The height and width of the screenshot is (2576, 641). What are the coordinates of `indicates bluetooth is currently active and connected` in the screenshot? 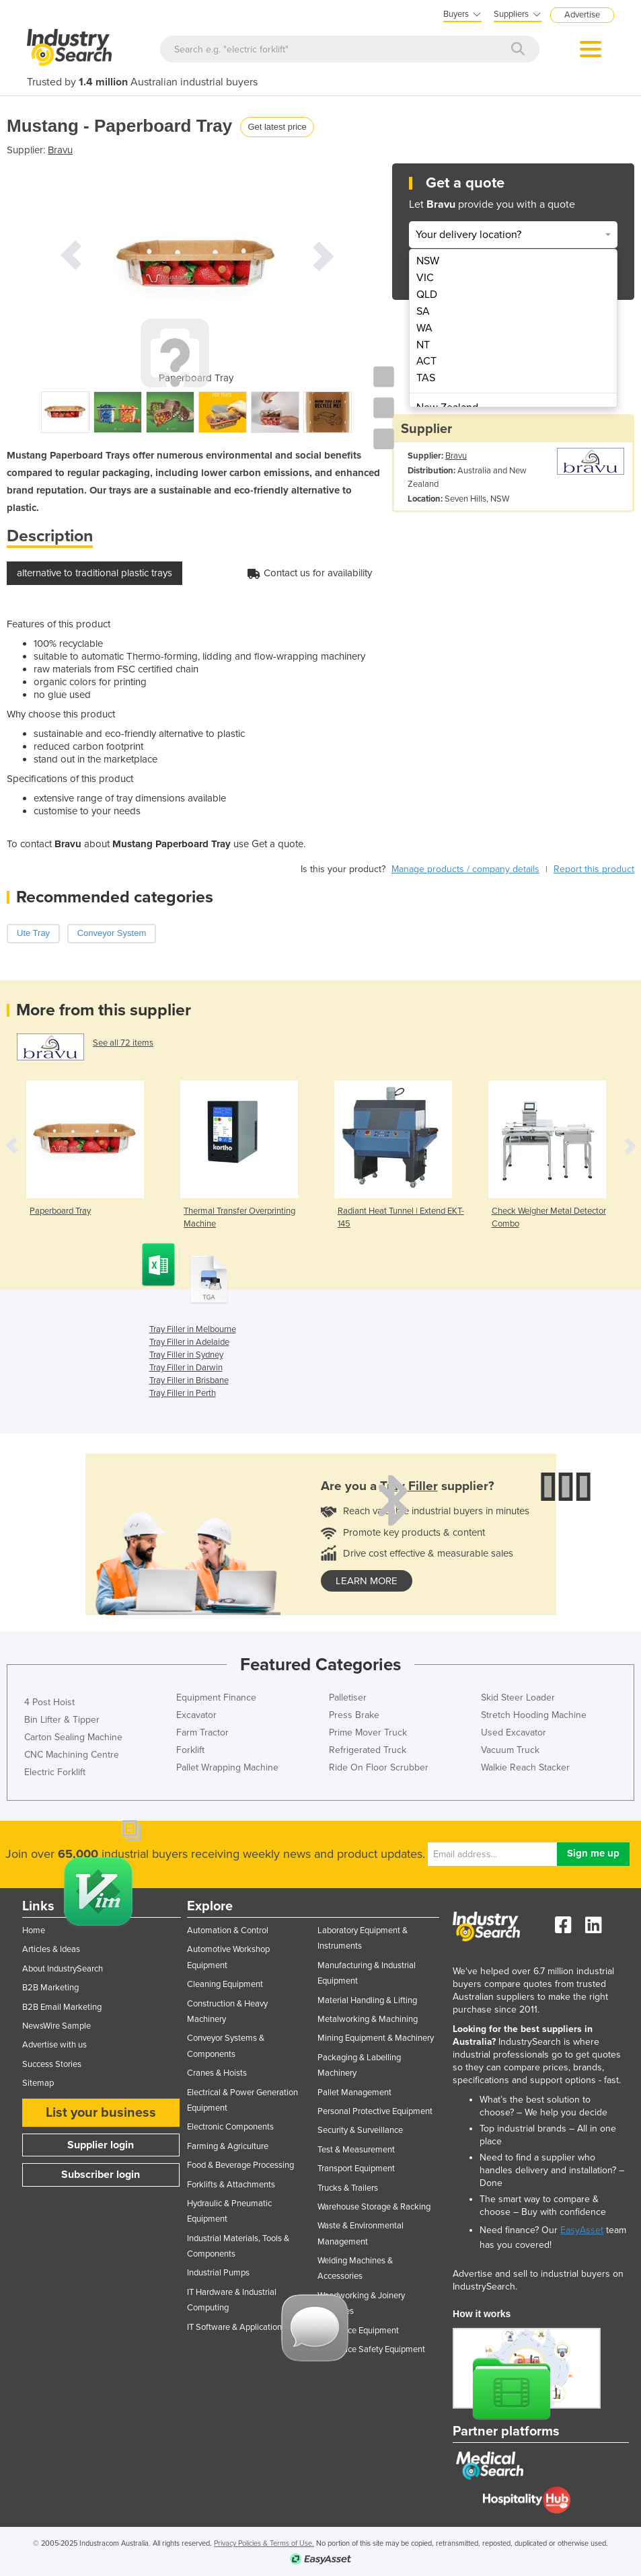 It's located at (394, 1500).